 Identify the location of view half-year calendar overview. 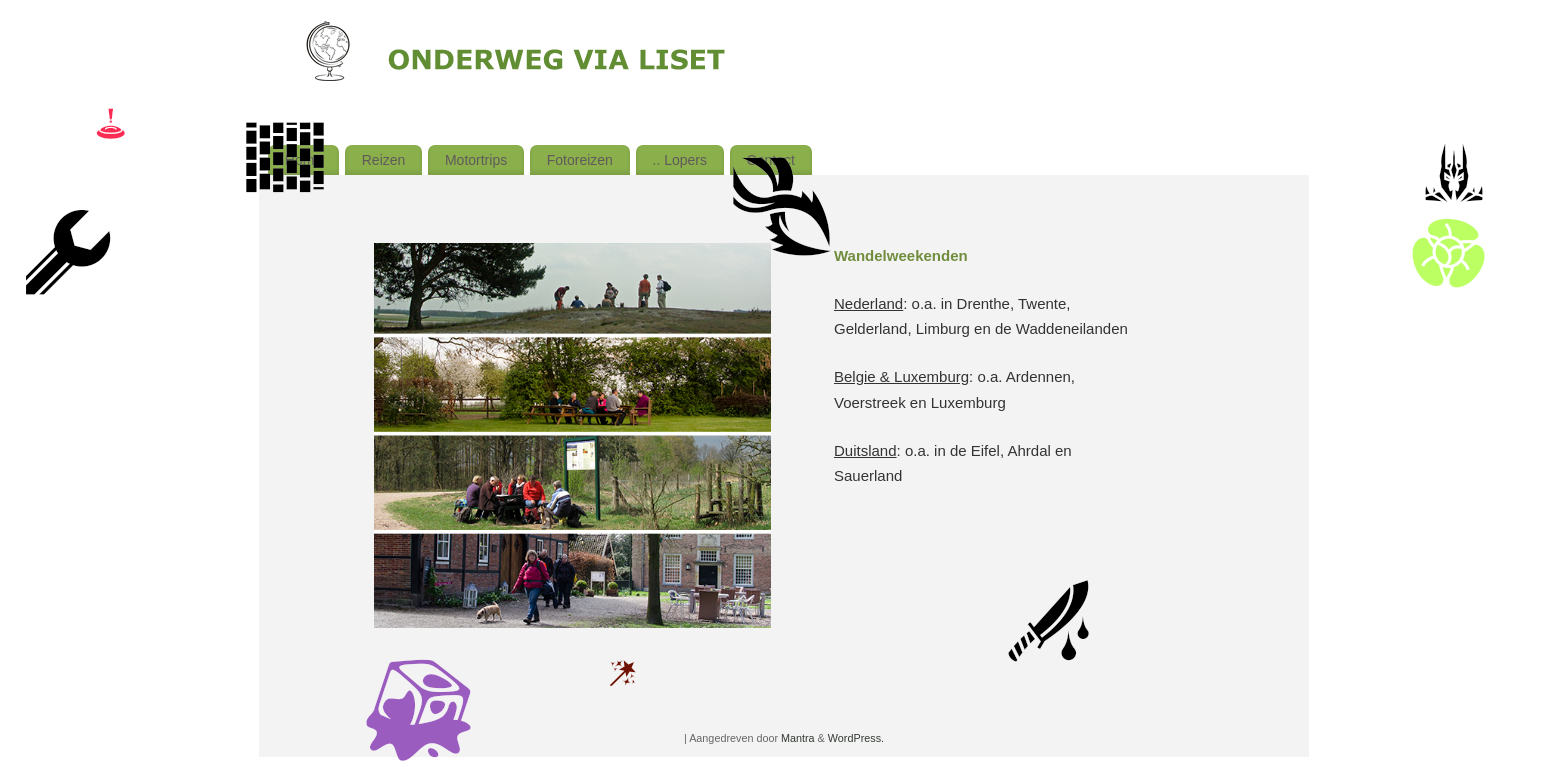
(285, 156).